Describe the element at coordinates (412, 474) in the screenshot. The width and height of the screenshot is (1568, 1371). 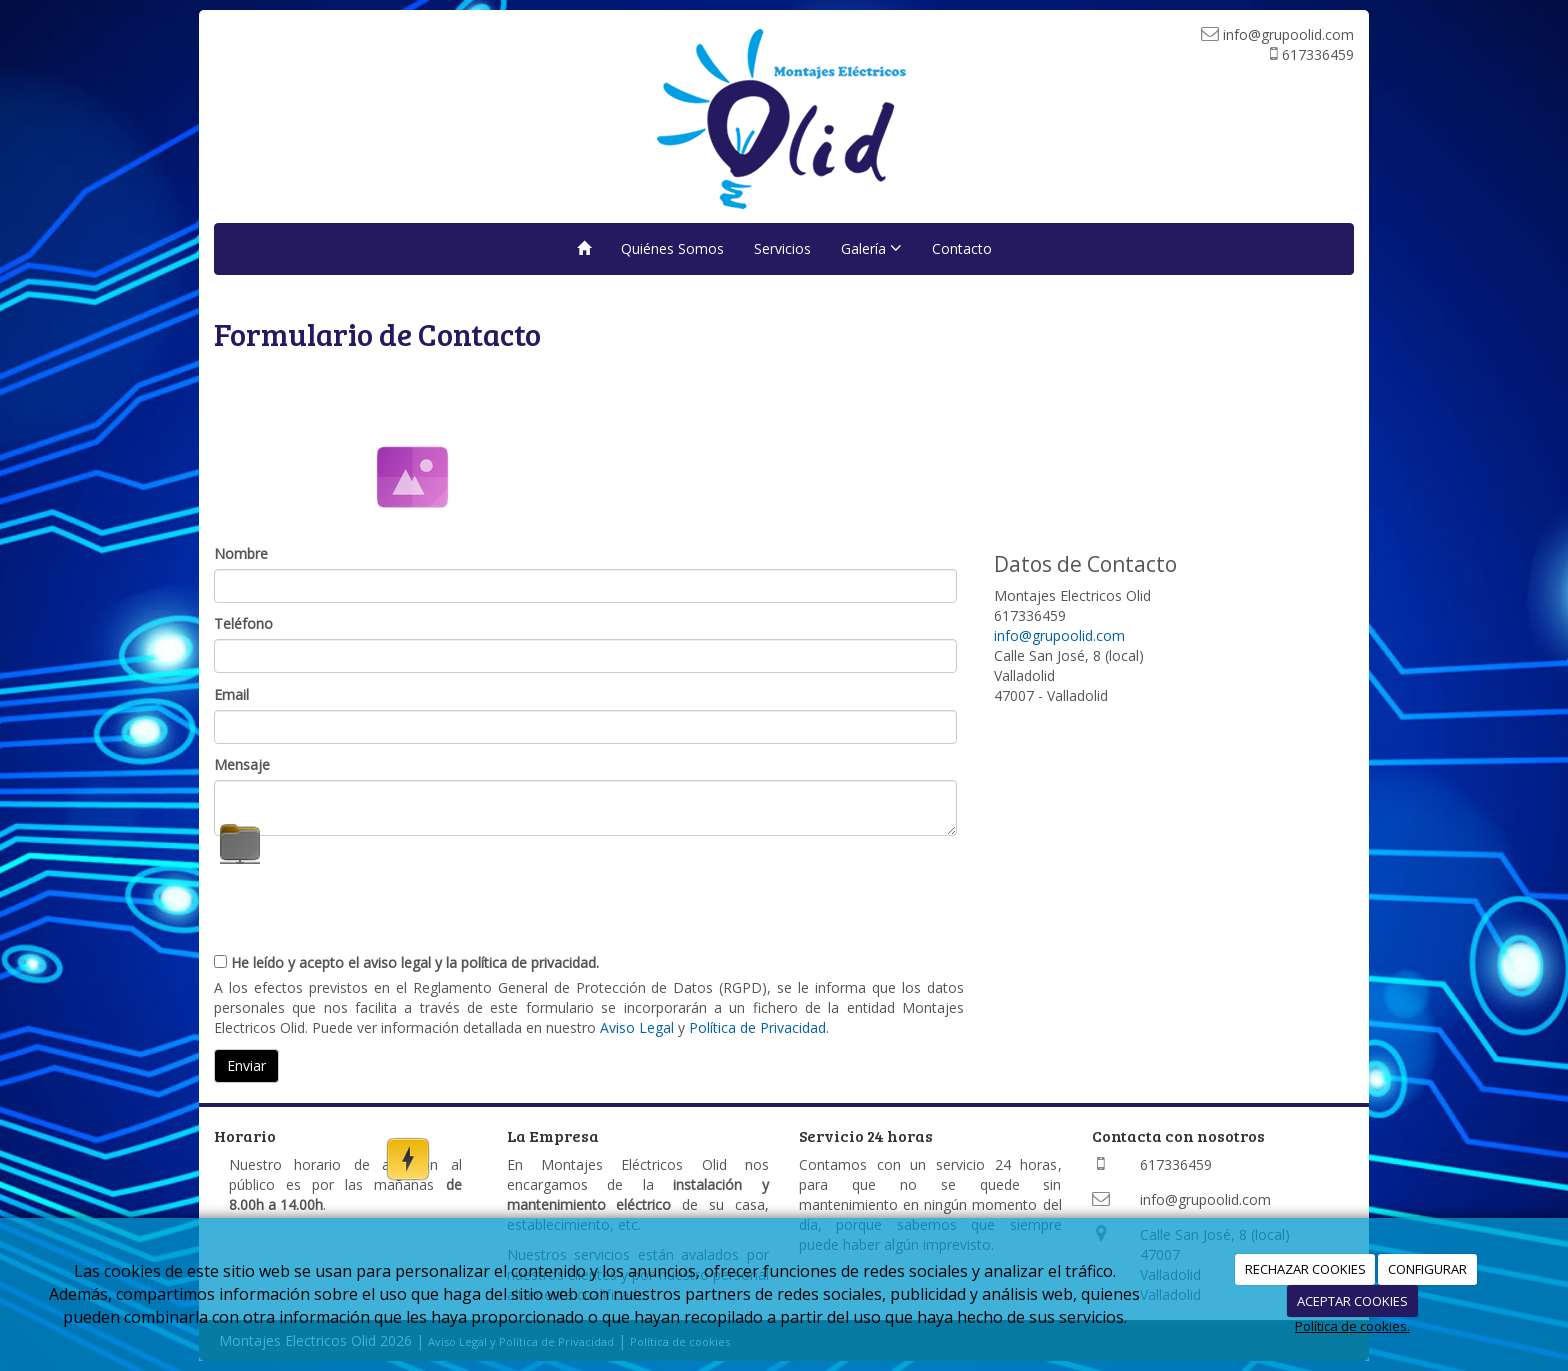
I see `open an image file` at that location.